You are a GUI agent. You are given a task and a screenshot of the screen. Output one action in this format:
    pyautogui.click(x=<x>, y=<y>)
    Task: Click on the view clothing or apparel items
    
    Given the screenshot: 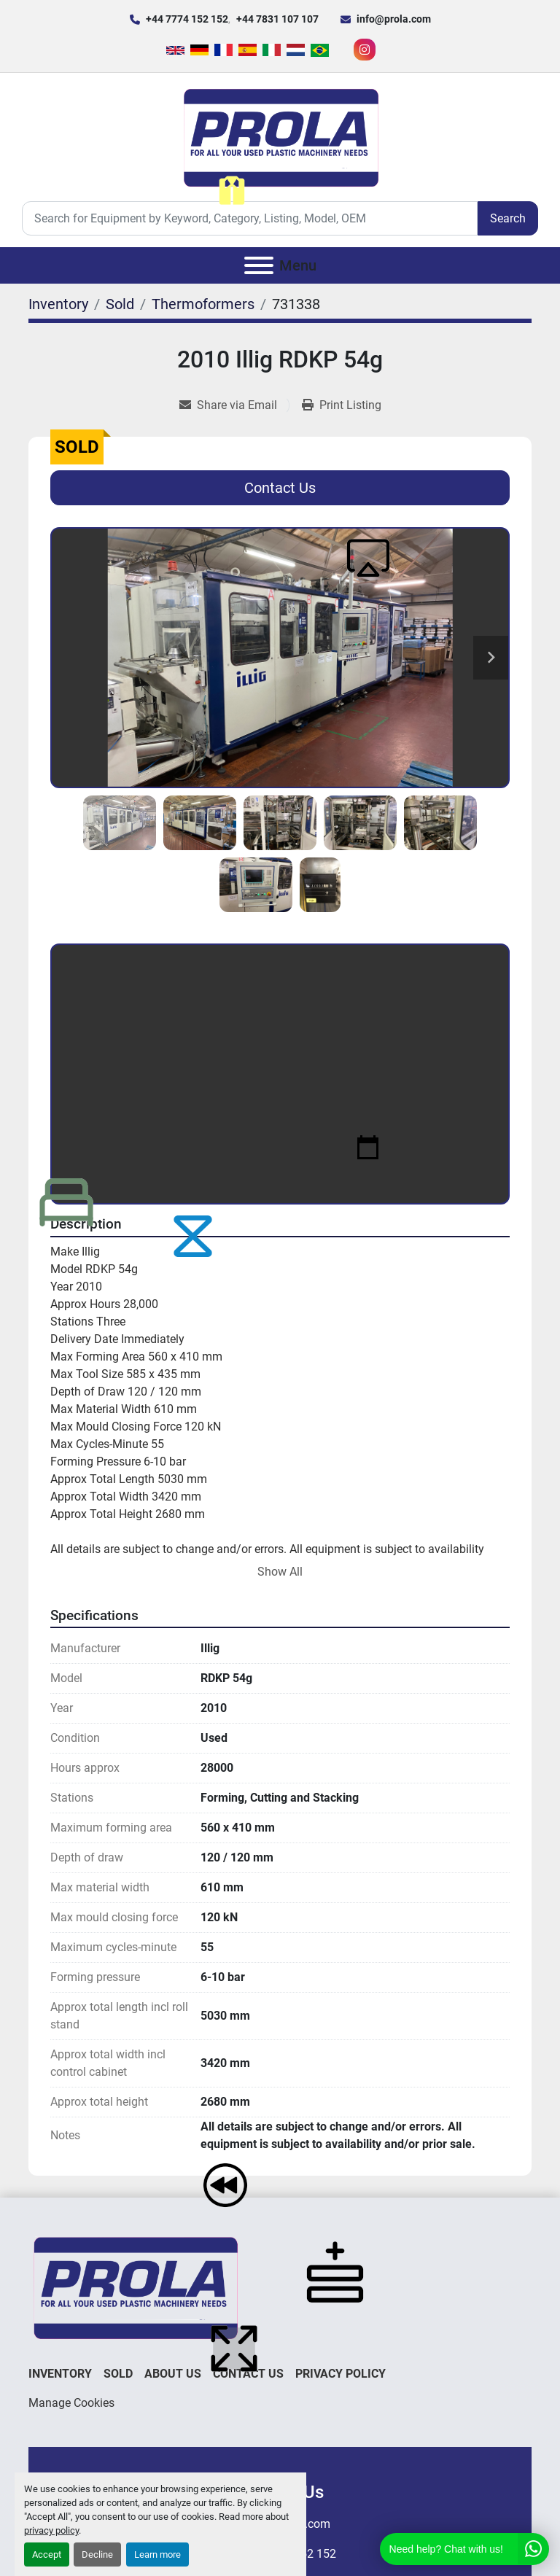 What is the action you would take?
    pyautogui.click(x=232, y=191)
    